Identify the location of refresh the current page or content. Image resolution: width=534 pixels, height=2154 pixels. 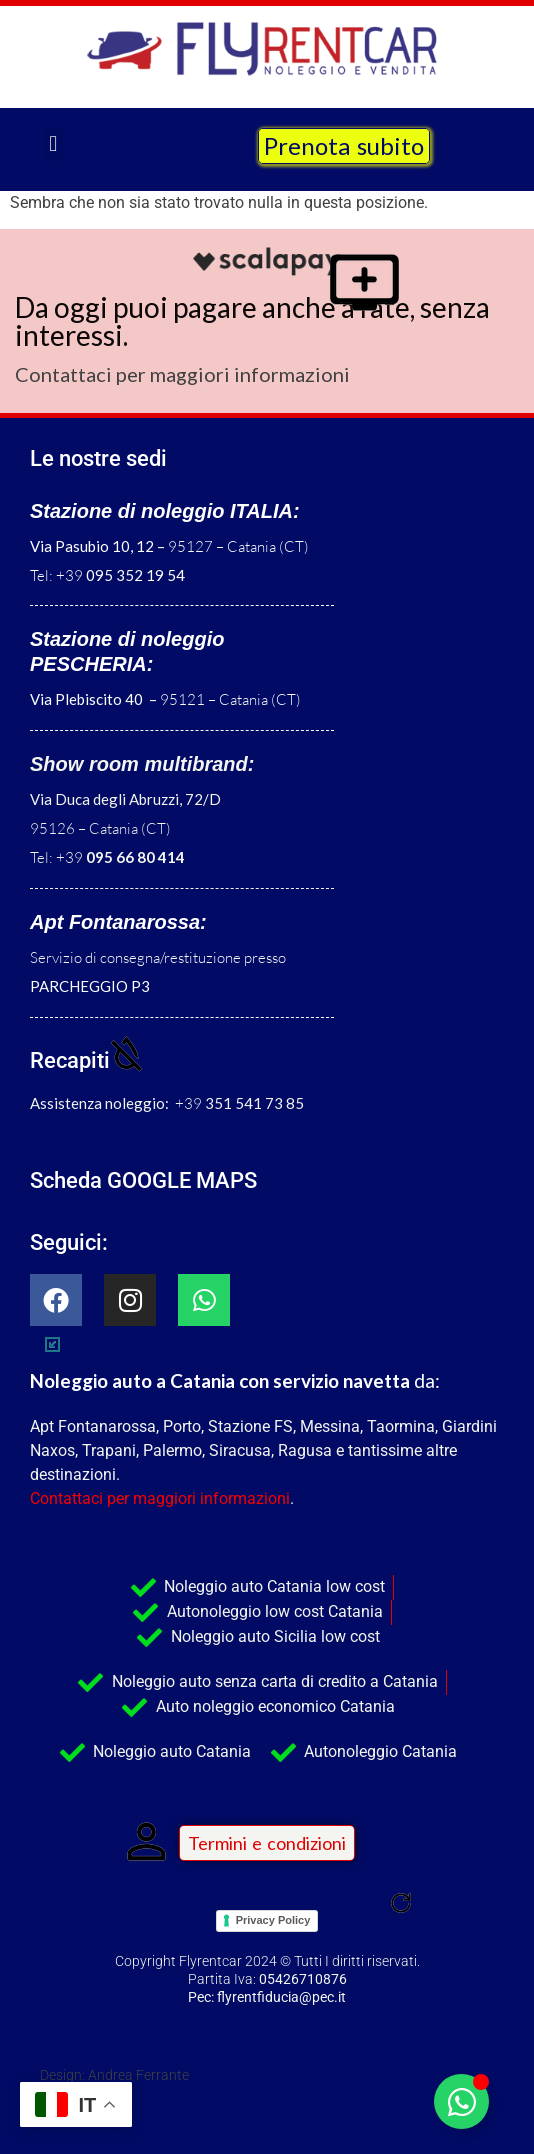
(401, 1903).